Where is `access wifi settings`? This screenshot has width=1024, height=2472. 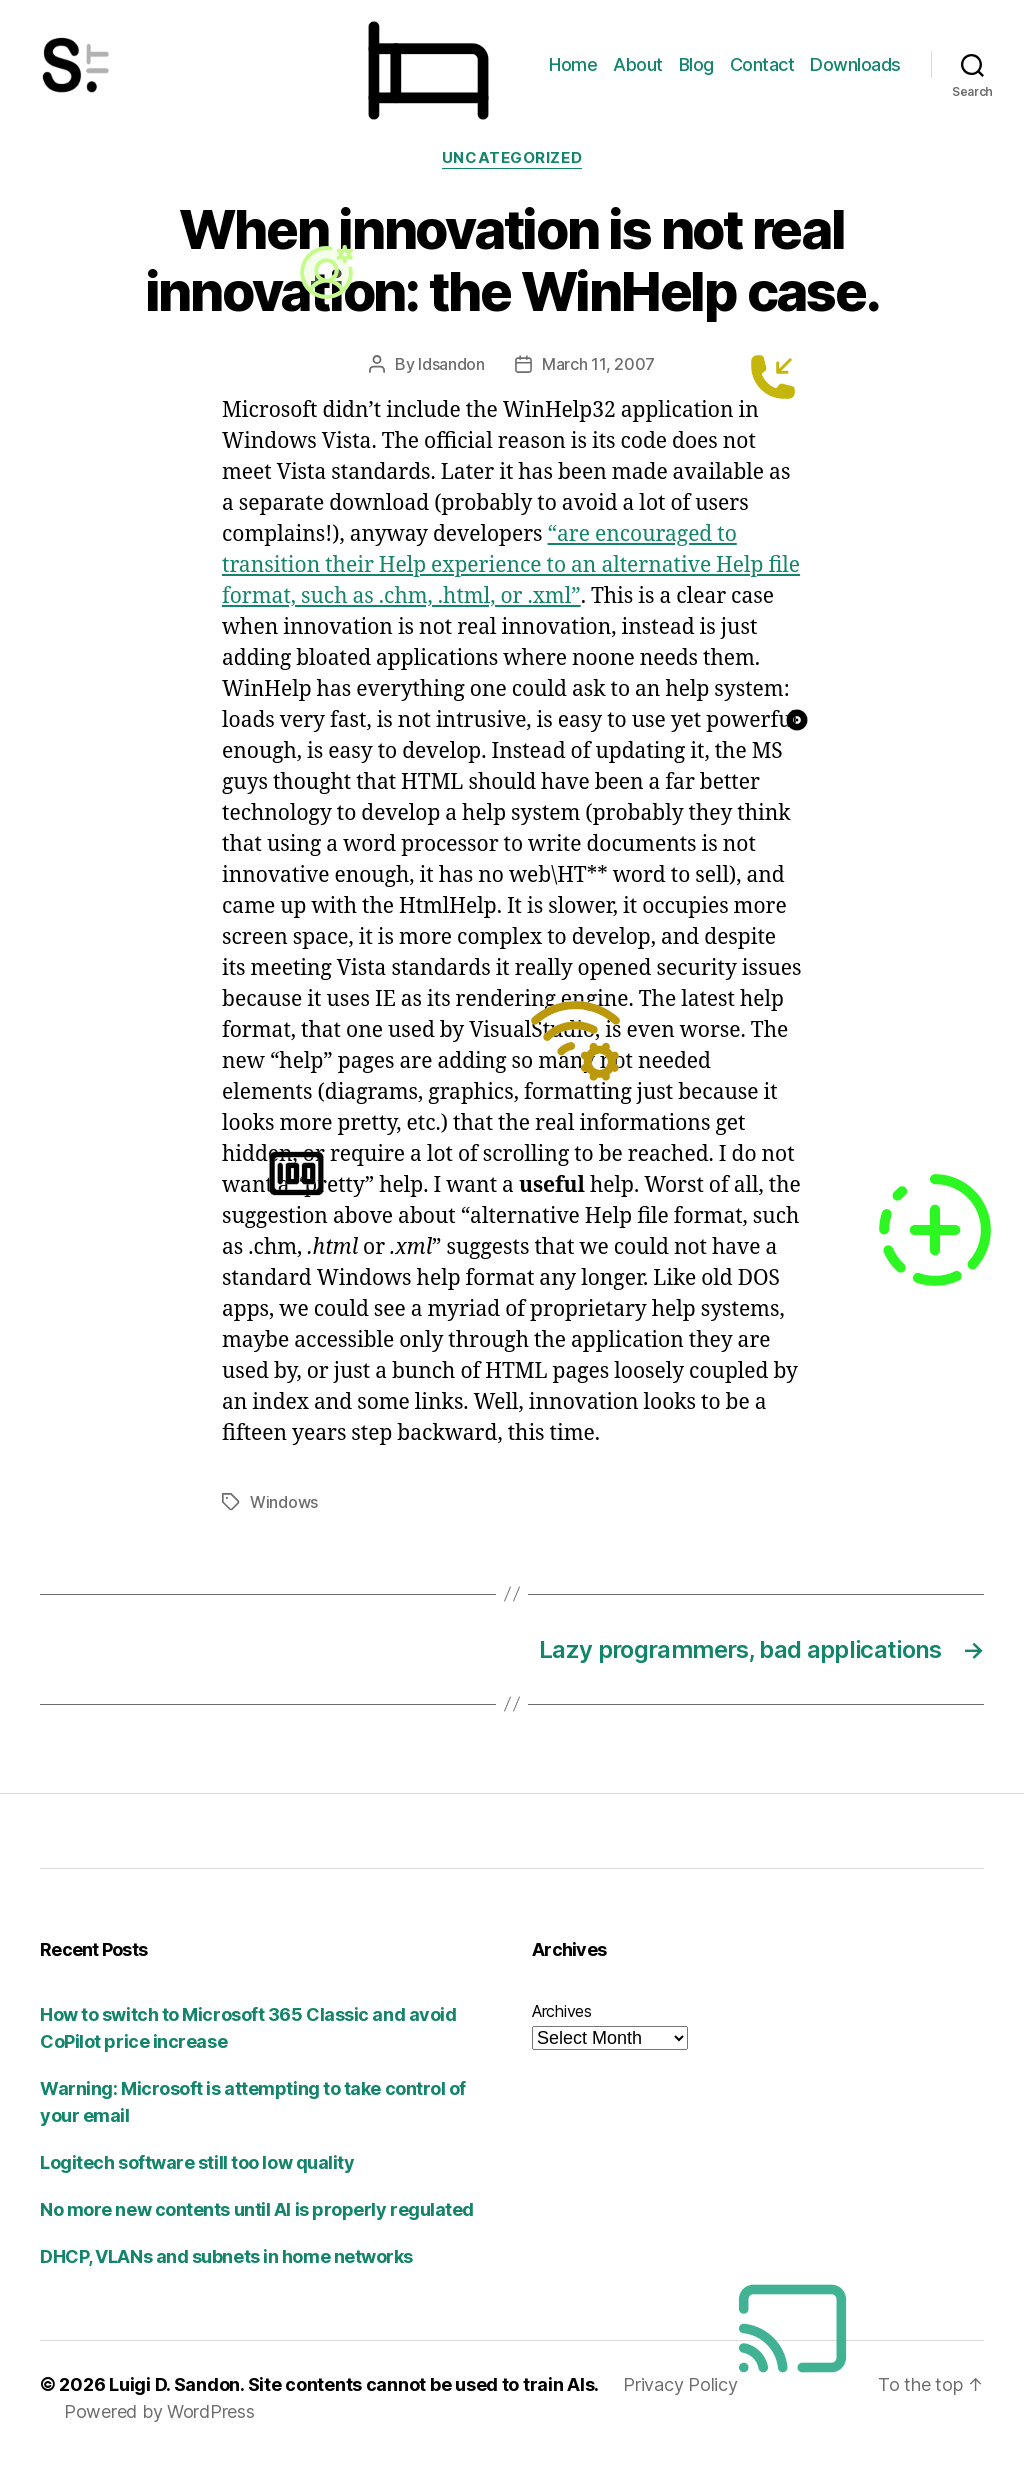
access wifi settings is located at coordinates (575, 1037).